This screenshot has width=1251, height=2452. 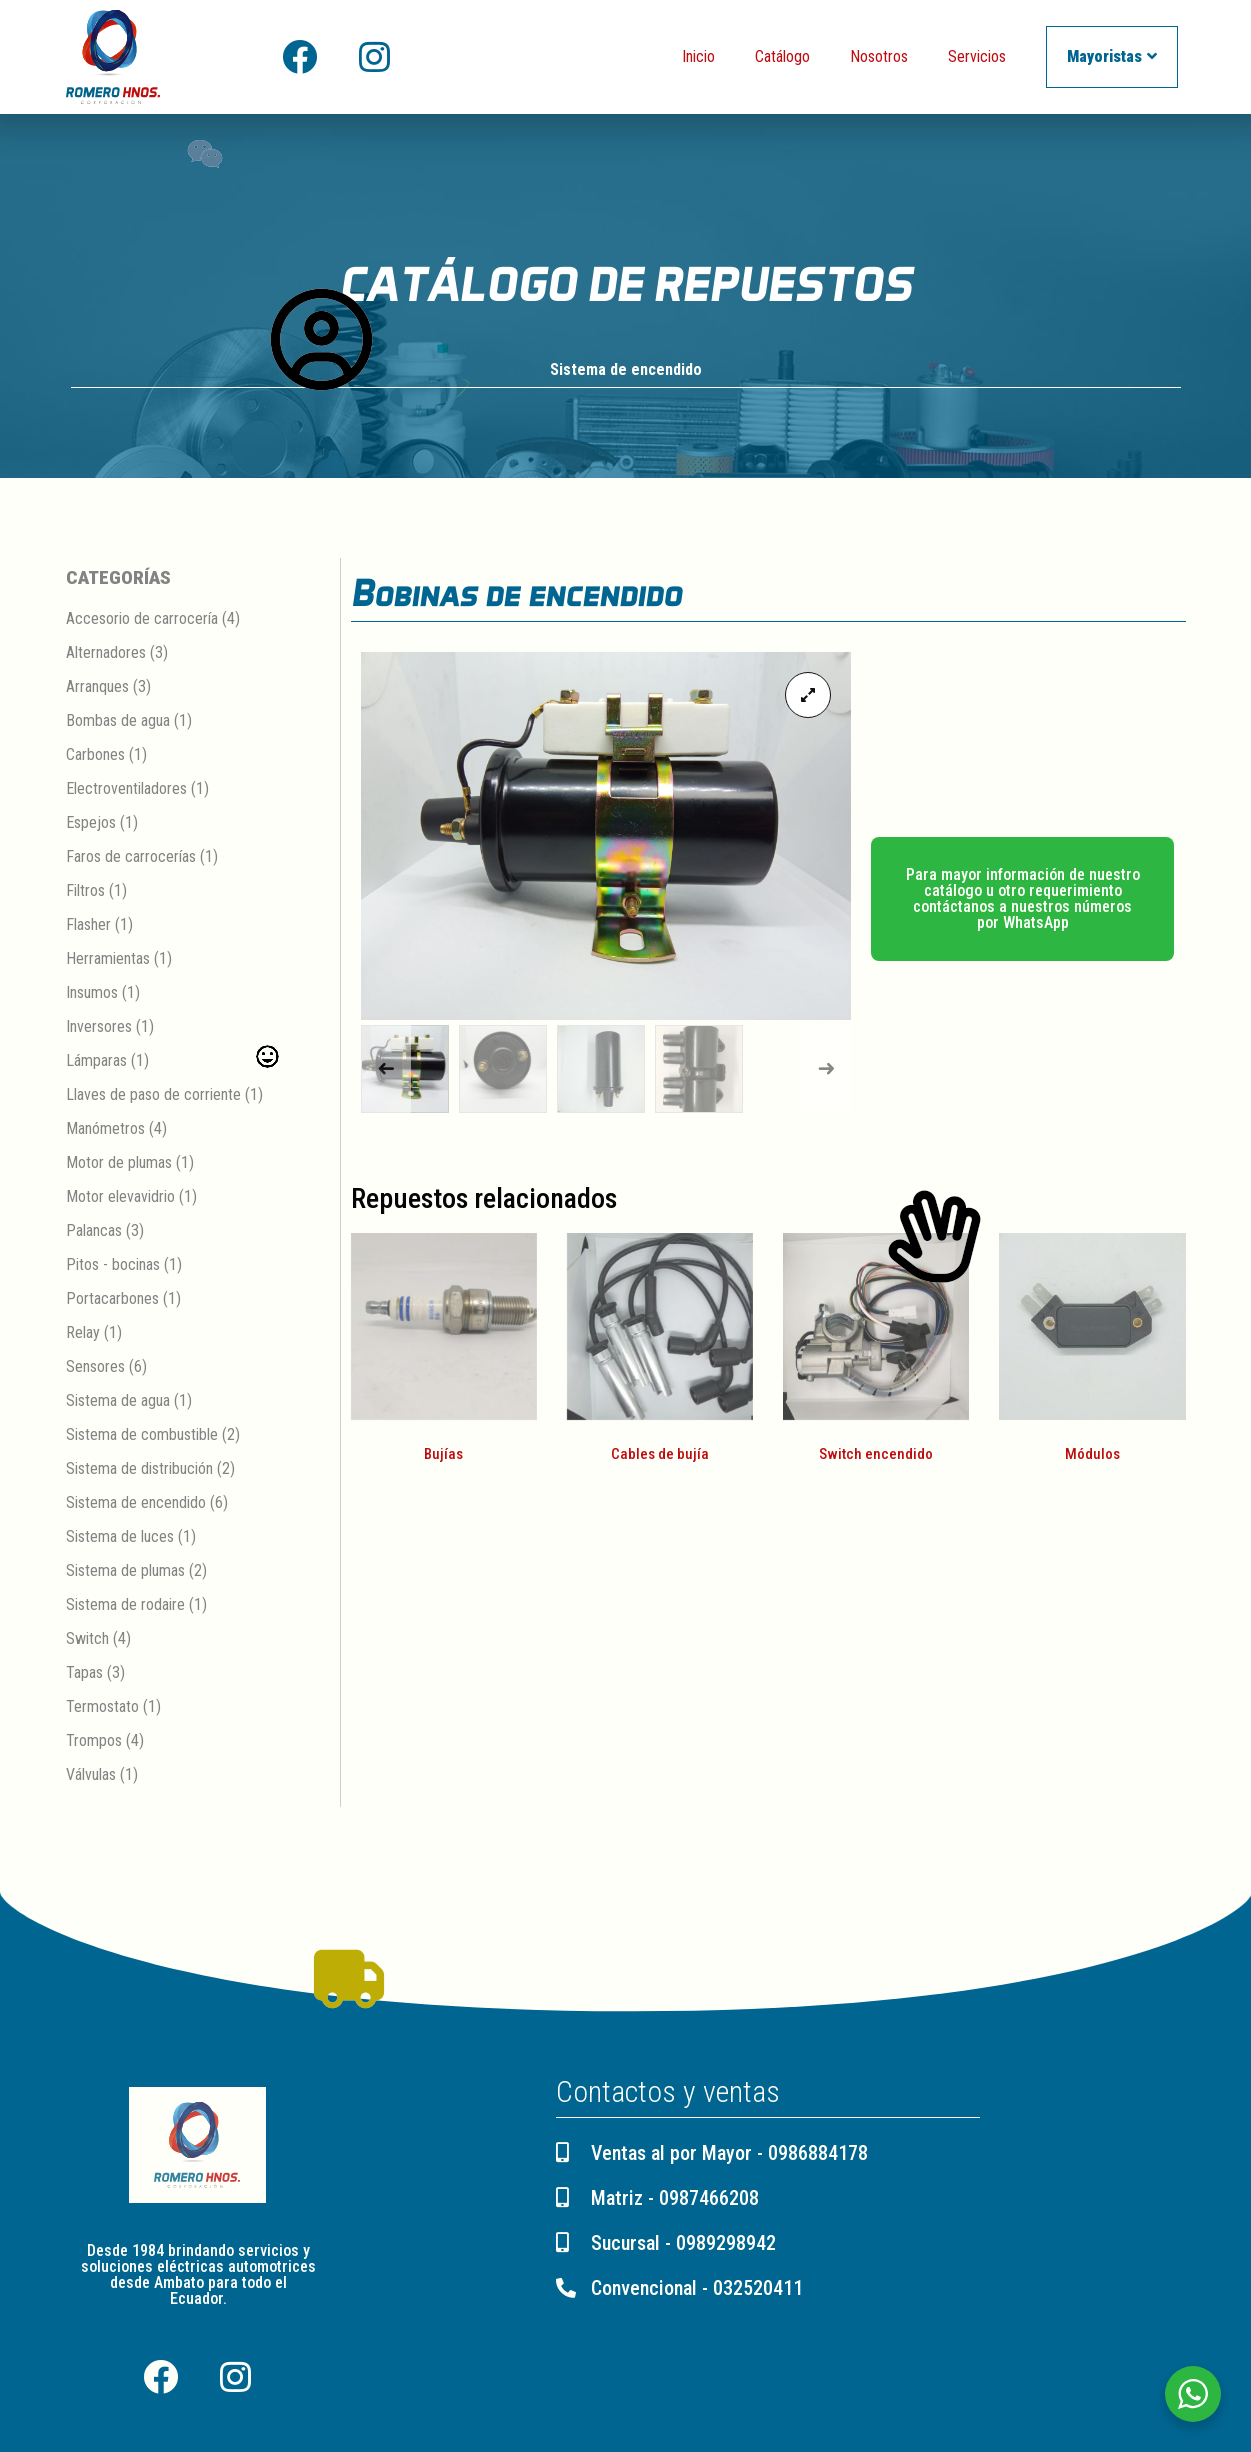 What do you see at coordinates (205, 154) in the screenshot?
I see `open WeChat messaging app` at bounding box center [205, 154].